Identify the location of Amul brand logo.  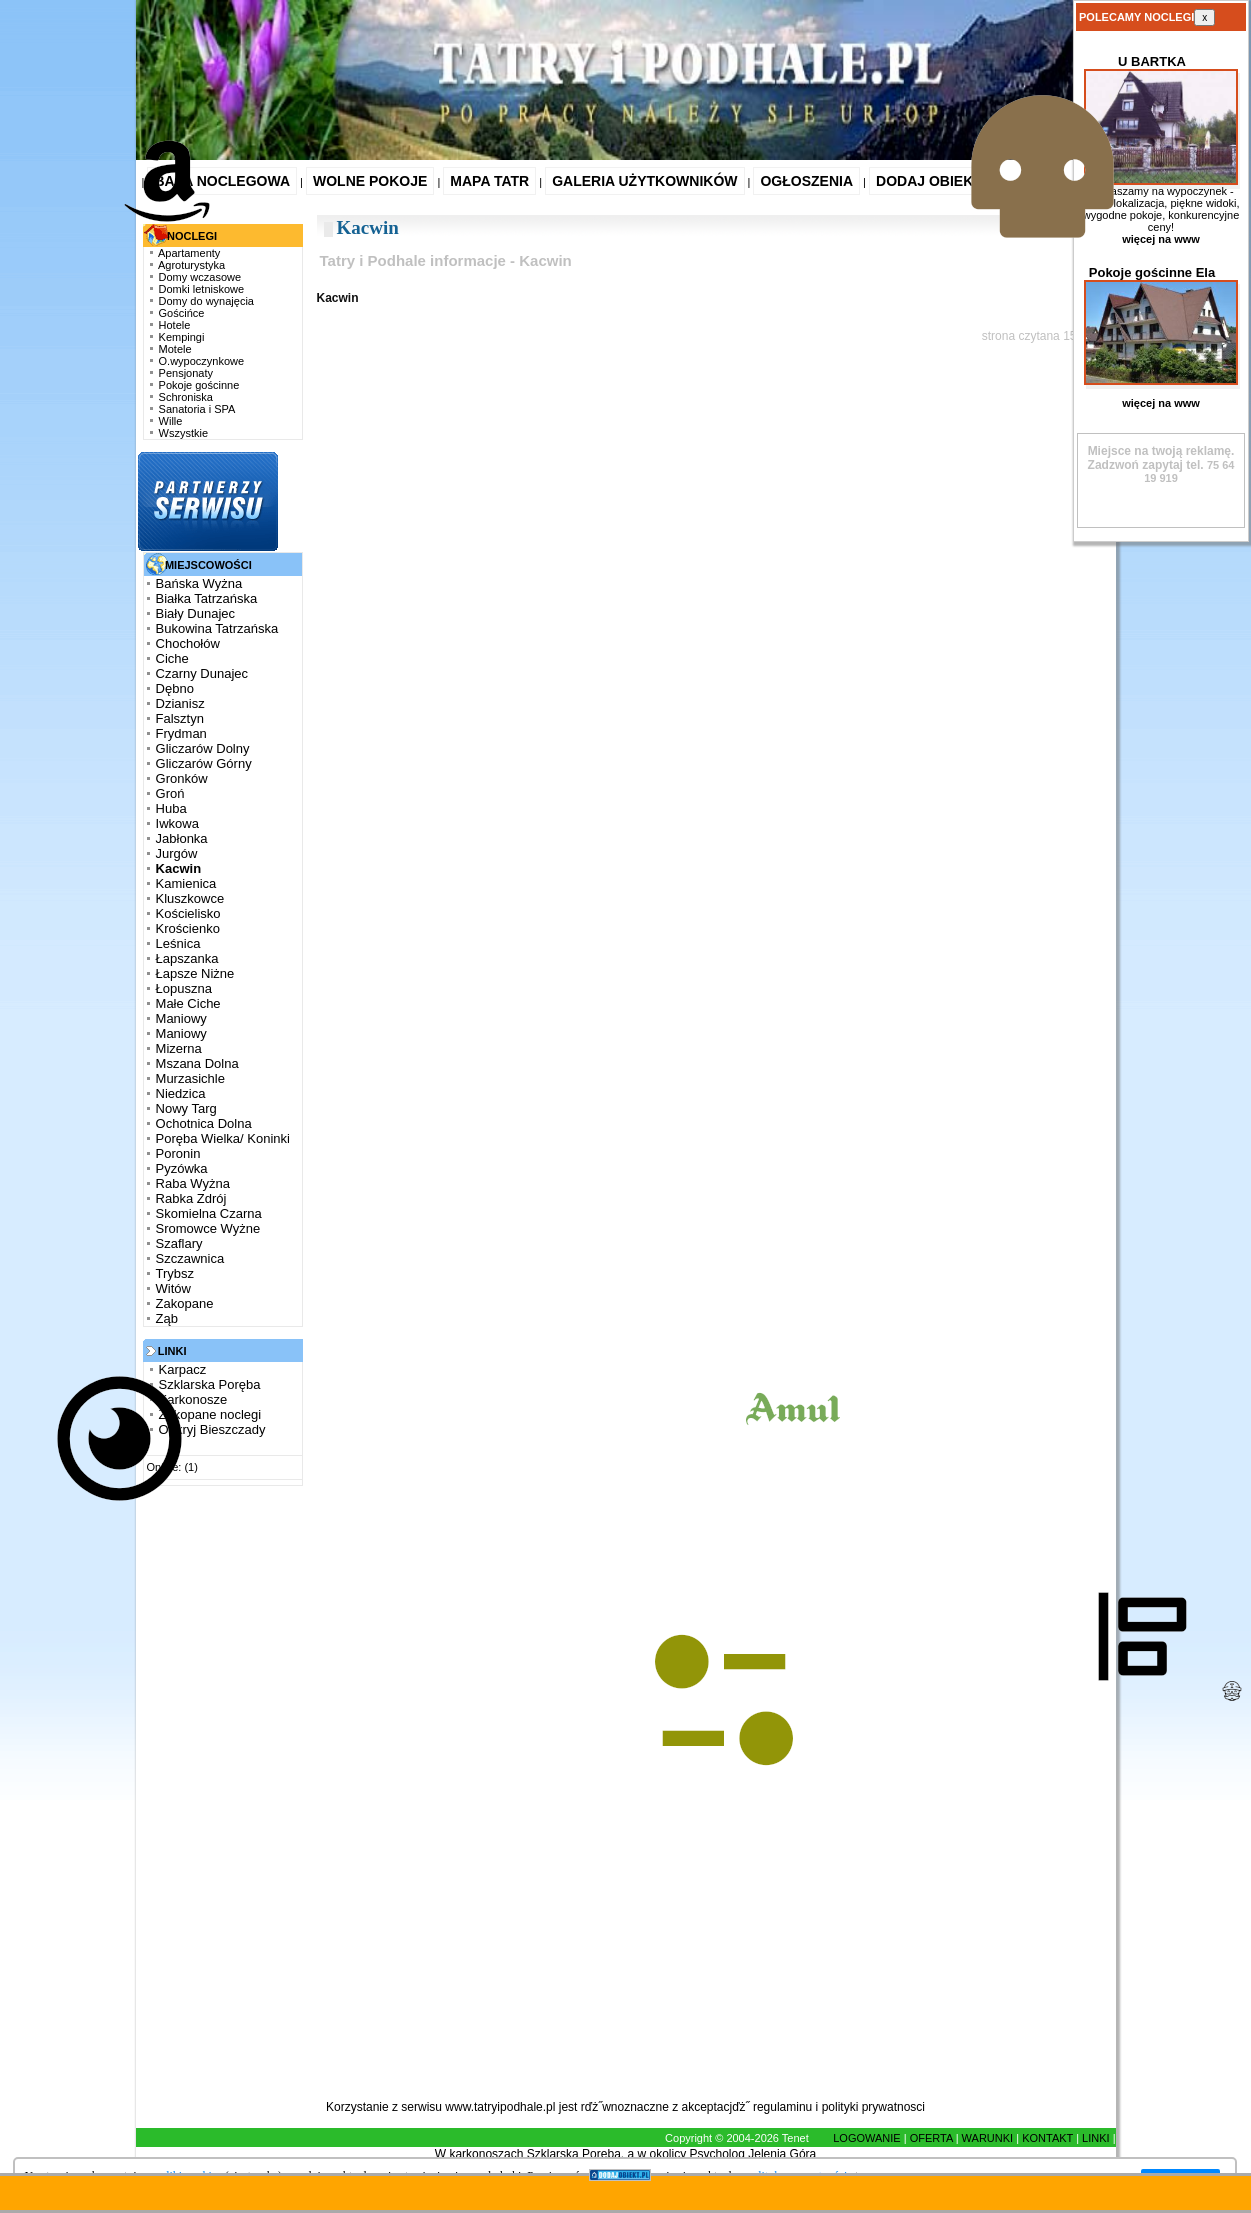
(793, 1409).